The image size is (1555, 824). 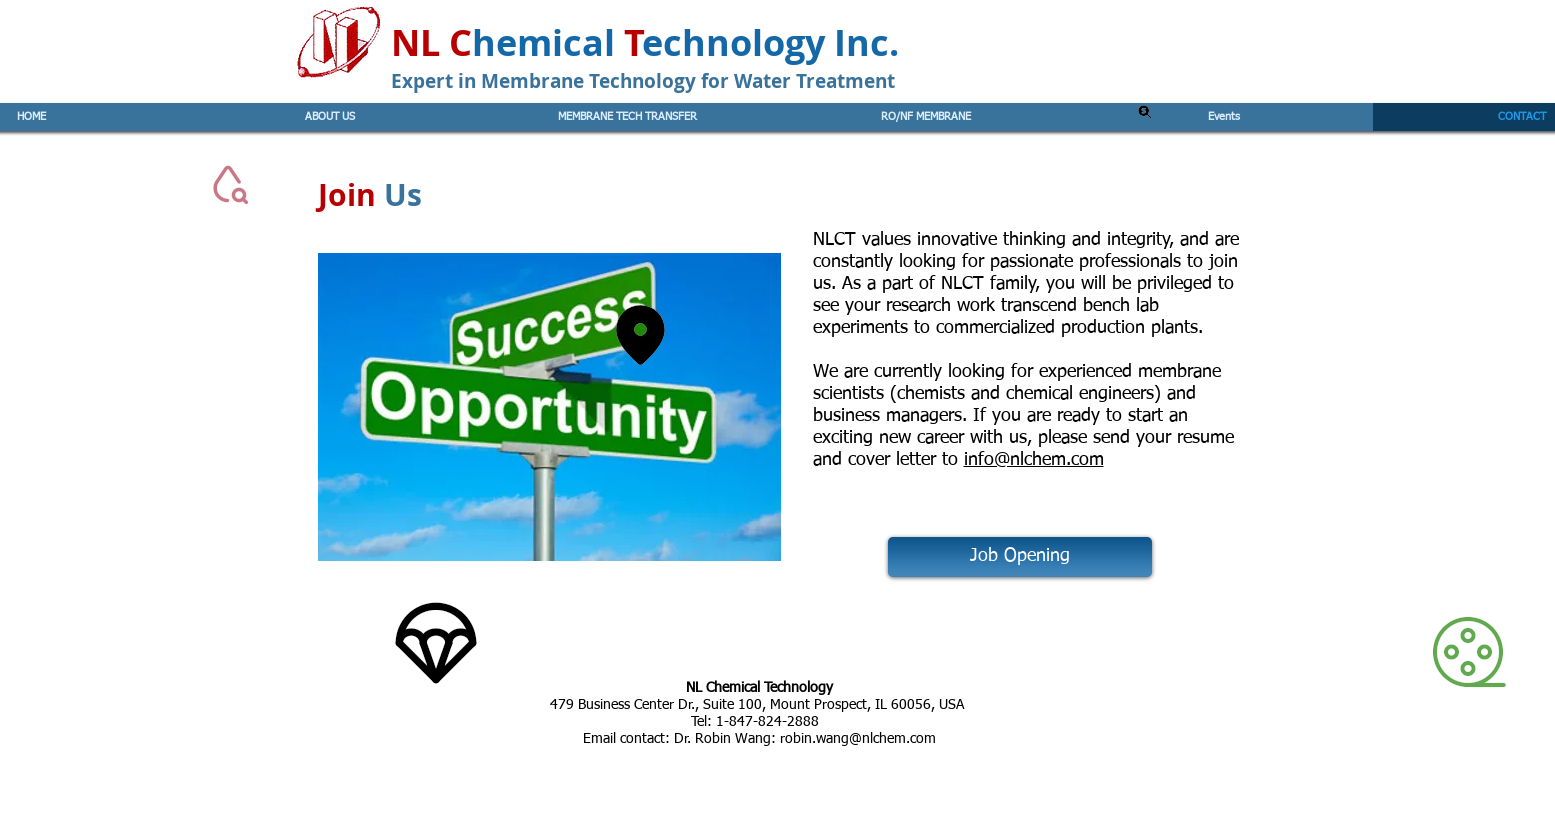 What do you see at coordinates (228, 184) in the screenshot?
I see `search water or liquid settings` at bounding box center [228, 184].